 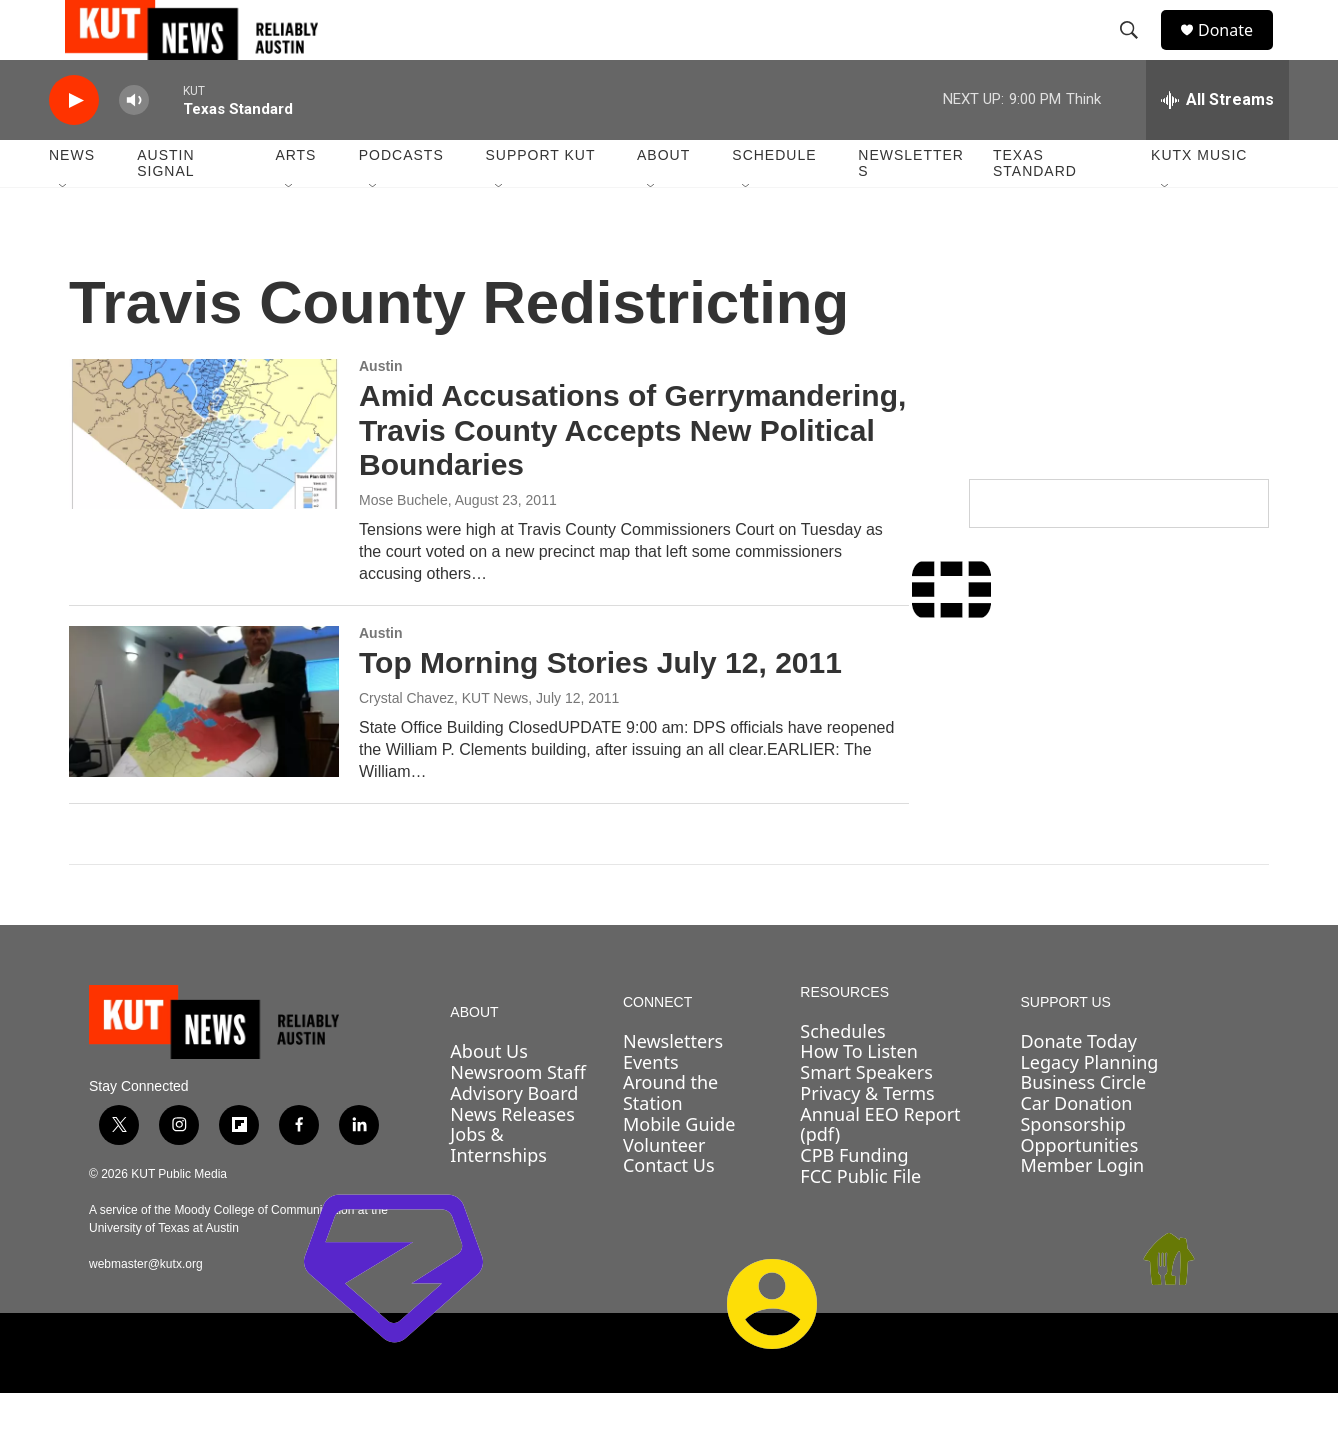 What do you see at coordinates (1169, 1259) in the screenshot?
I see `open the Just Eat app` at bounding box center [1169, 1259].